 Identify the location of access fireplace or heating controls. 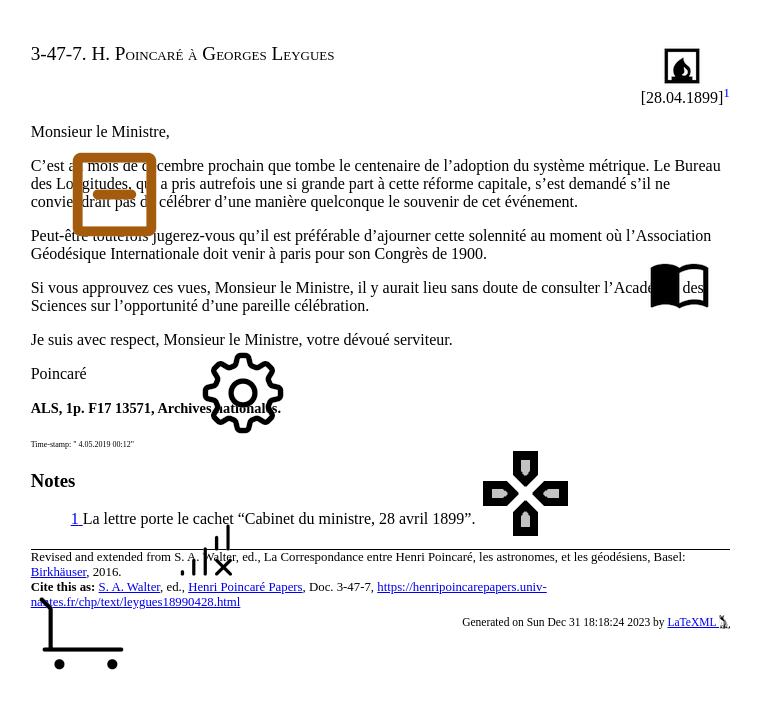
(682, 66).